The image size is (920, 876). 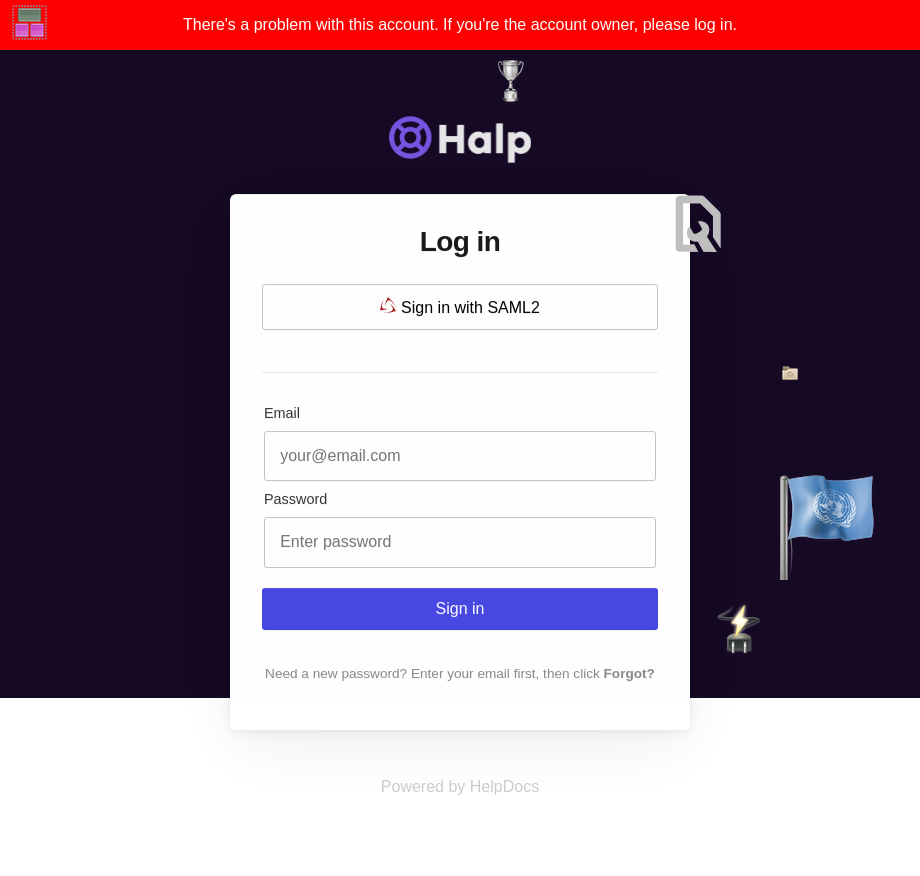 I want to click on view or edit document properties, so click(x=698, y=222).